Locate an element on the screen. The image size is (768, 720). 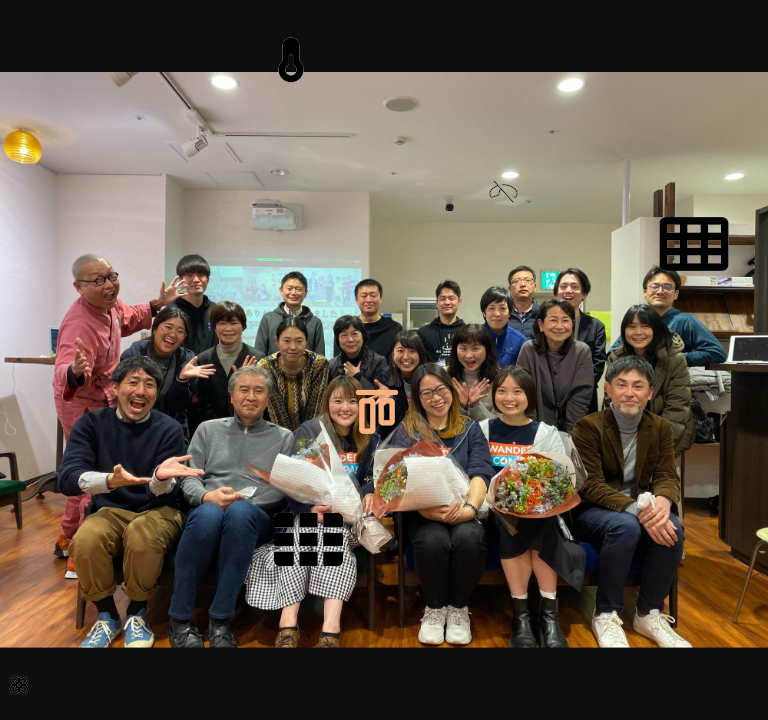
open app drawer or menu is located at coordinates (308, 539).